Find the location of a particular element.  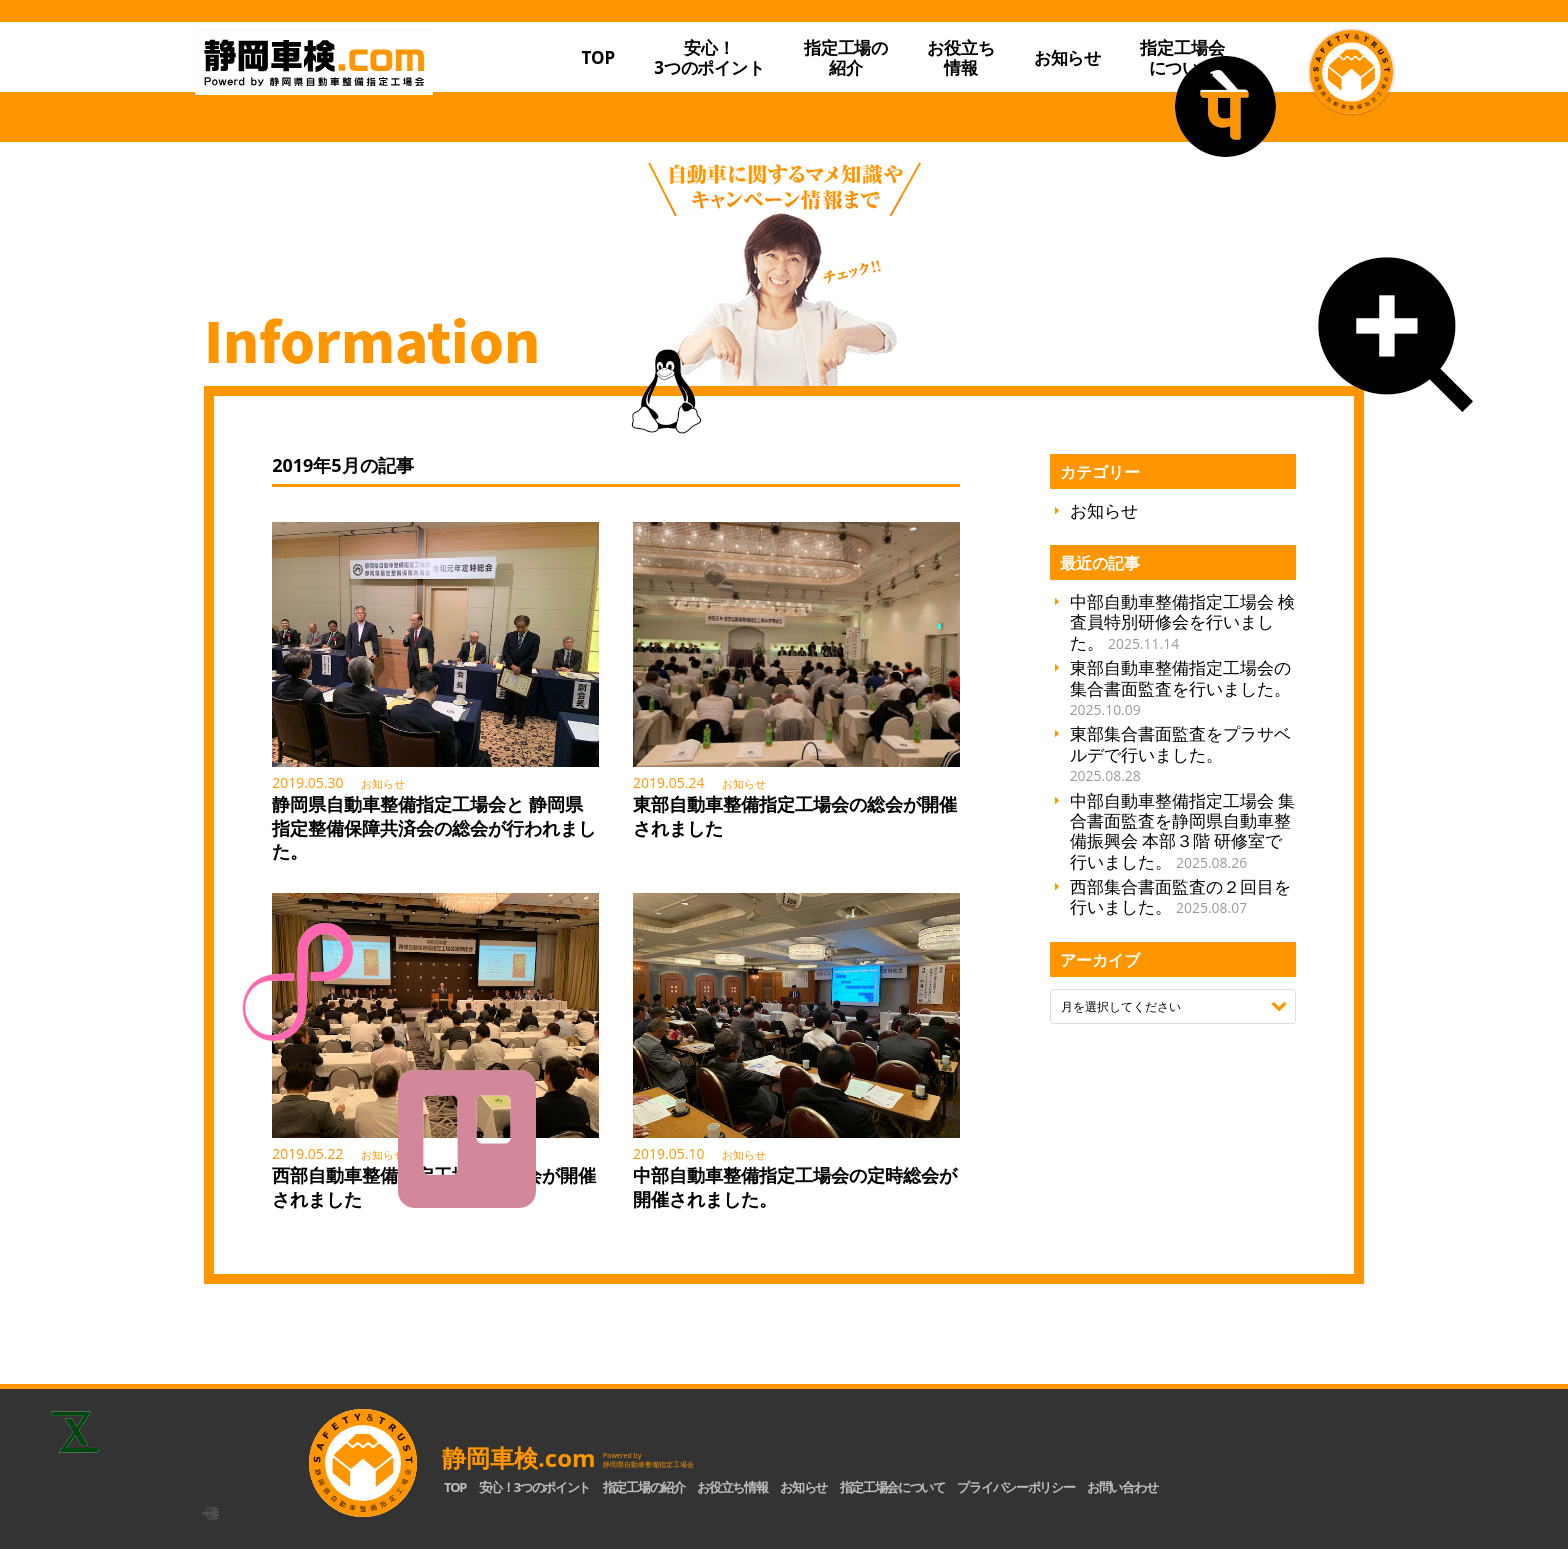

visit the Wipro website or services is located at coordinates (210, 1513).